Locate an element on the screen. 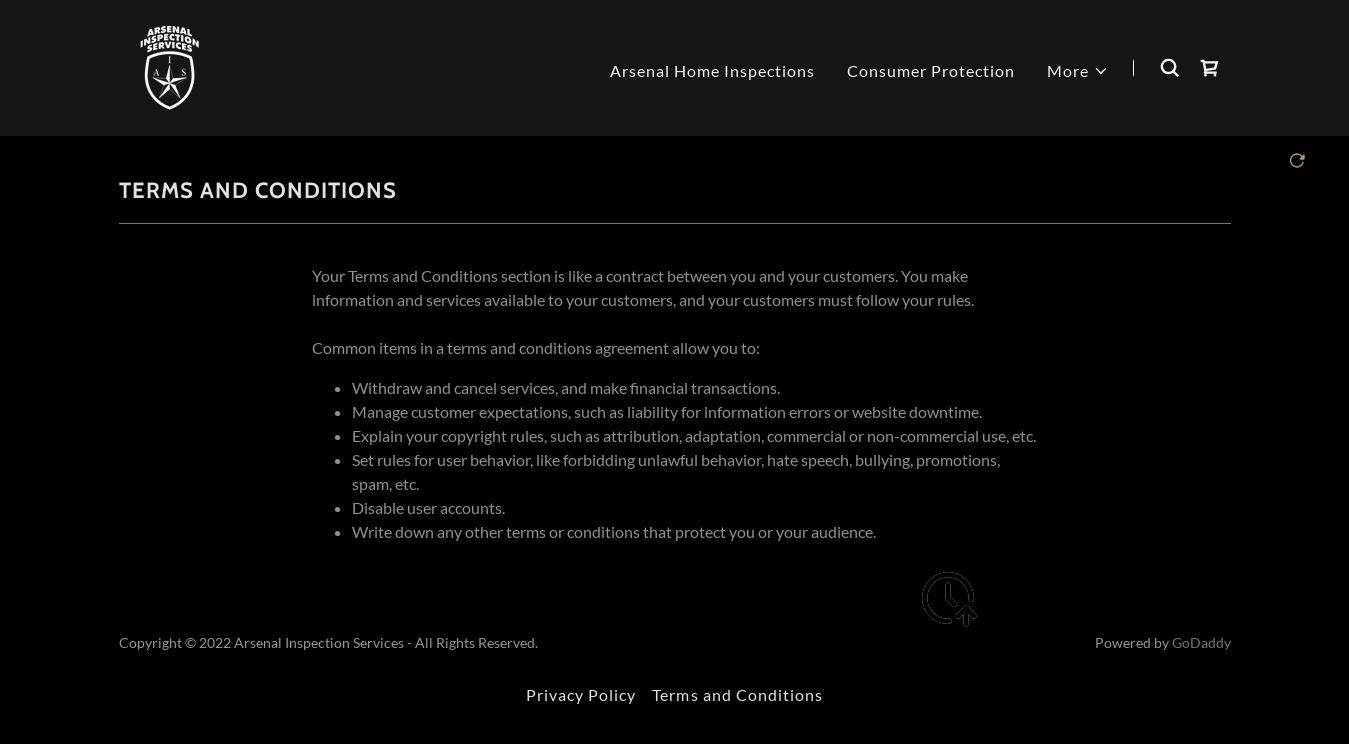 This screenshot has height=744, width=1349. refresh or reload the current page is located at coordinates (1297, 160).